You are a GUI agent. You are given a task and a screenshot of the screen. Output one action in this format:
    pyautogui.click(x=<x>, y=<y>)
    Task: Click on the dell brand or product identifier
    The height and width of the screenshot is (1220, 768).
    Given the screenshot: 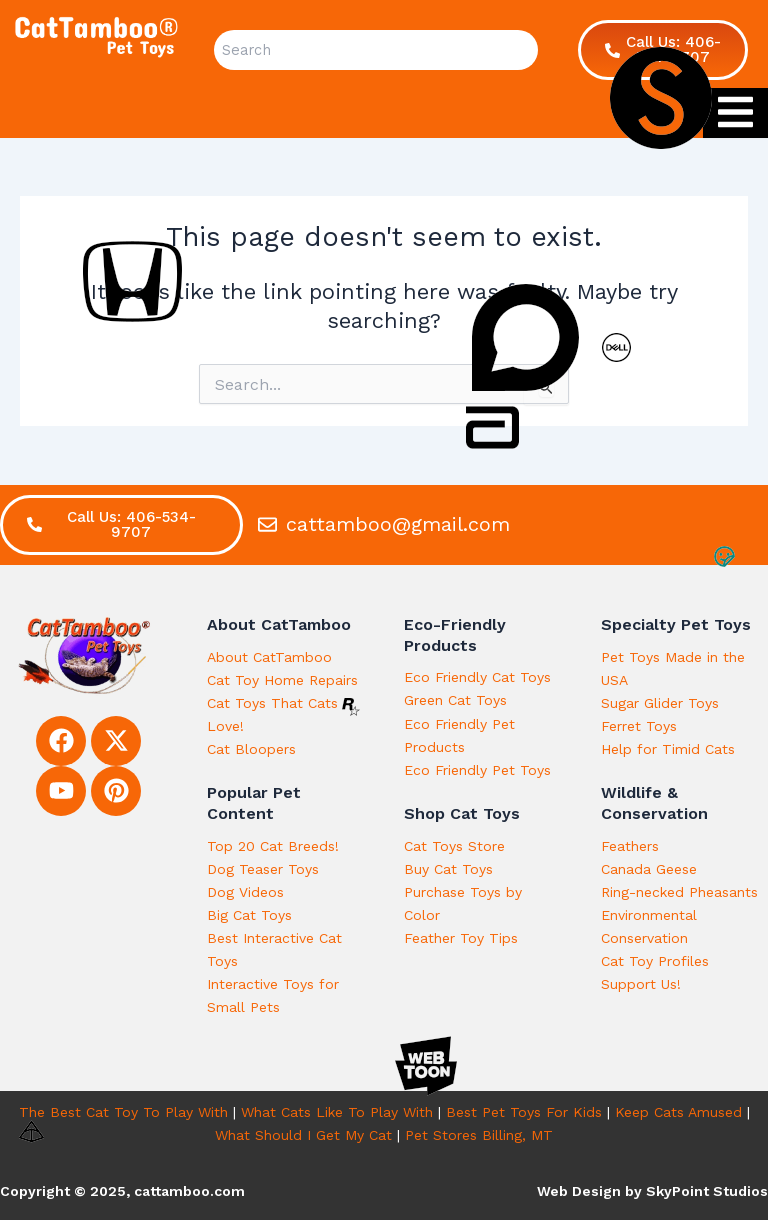 What is the action you would take?
    pyautogui.click(x=616, y=347)
    